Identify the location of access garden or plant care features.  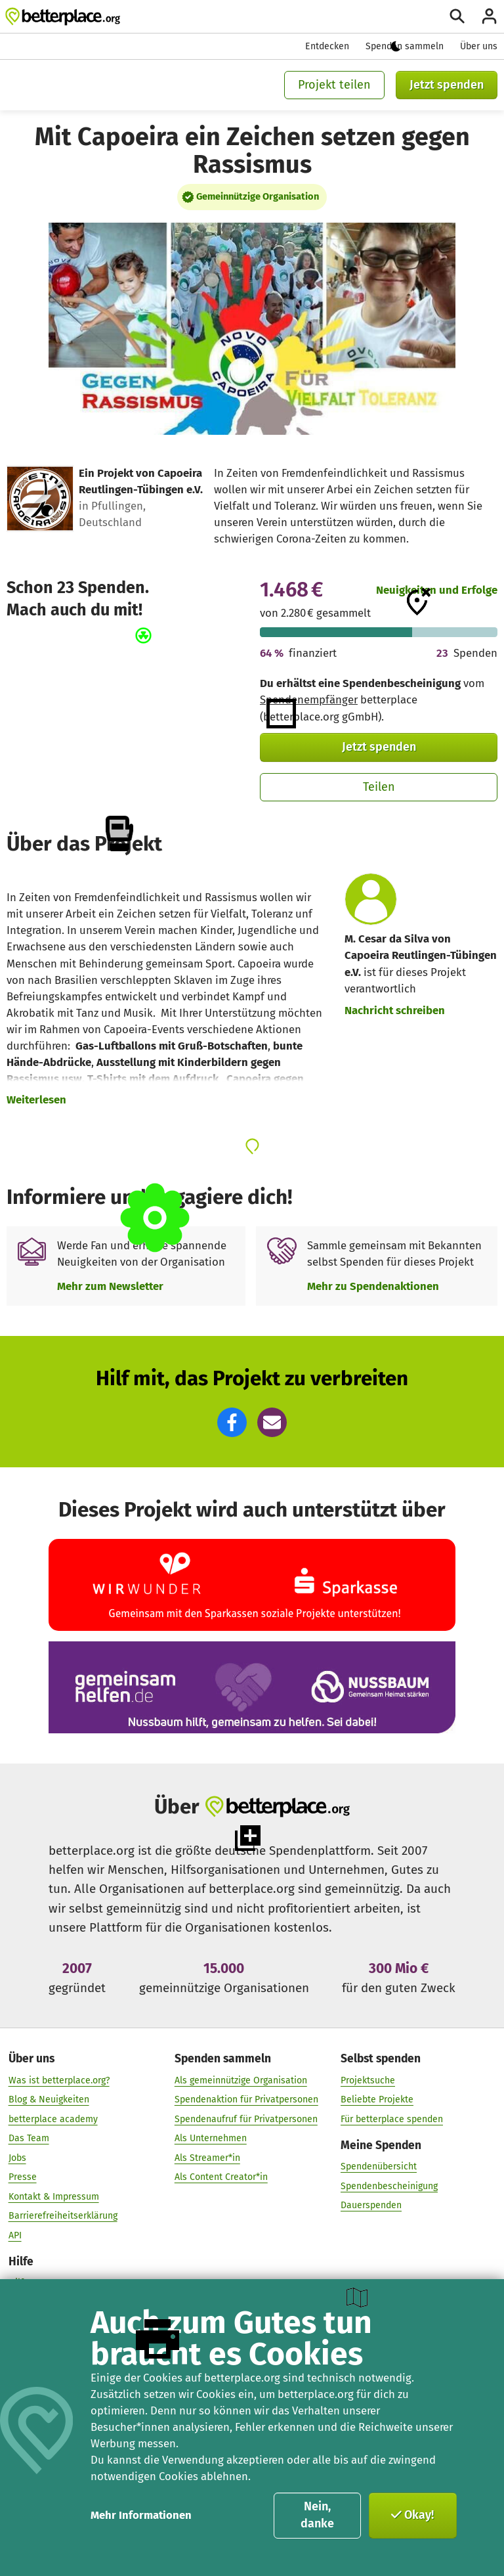
(155, 1218).